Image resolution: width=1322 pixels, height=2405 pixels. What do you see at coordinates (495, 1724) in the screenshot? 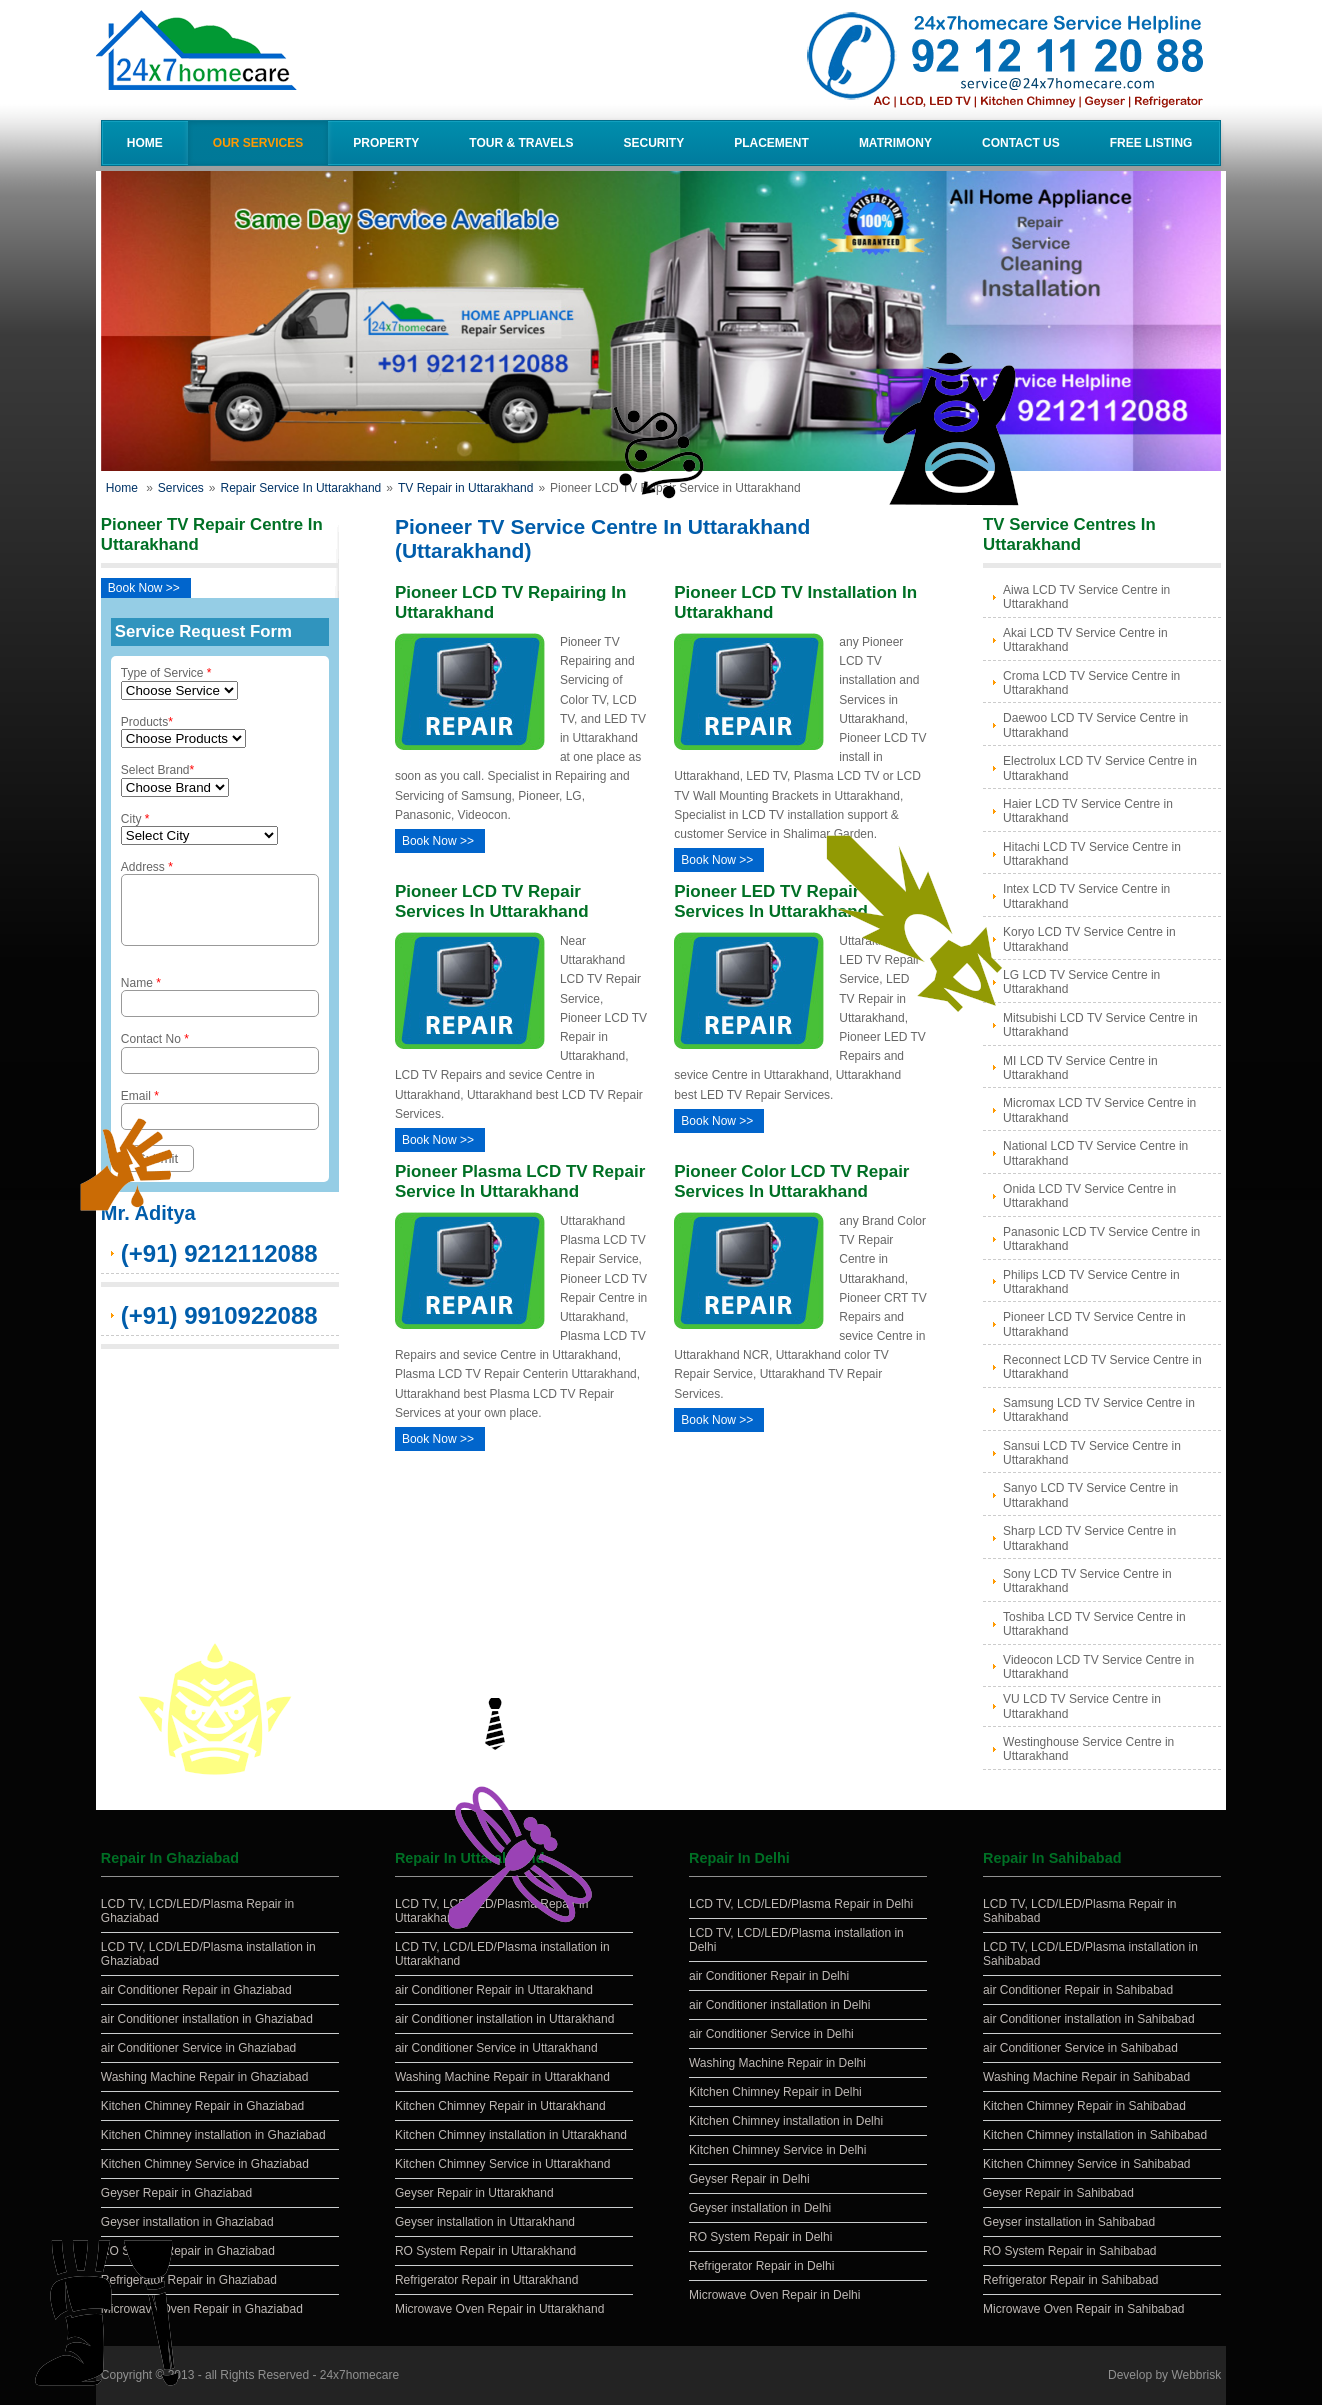
I see `formal or business dress code indicator` at bounding box center [495, 1724].